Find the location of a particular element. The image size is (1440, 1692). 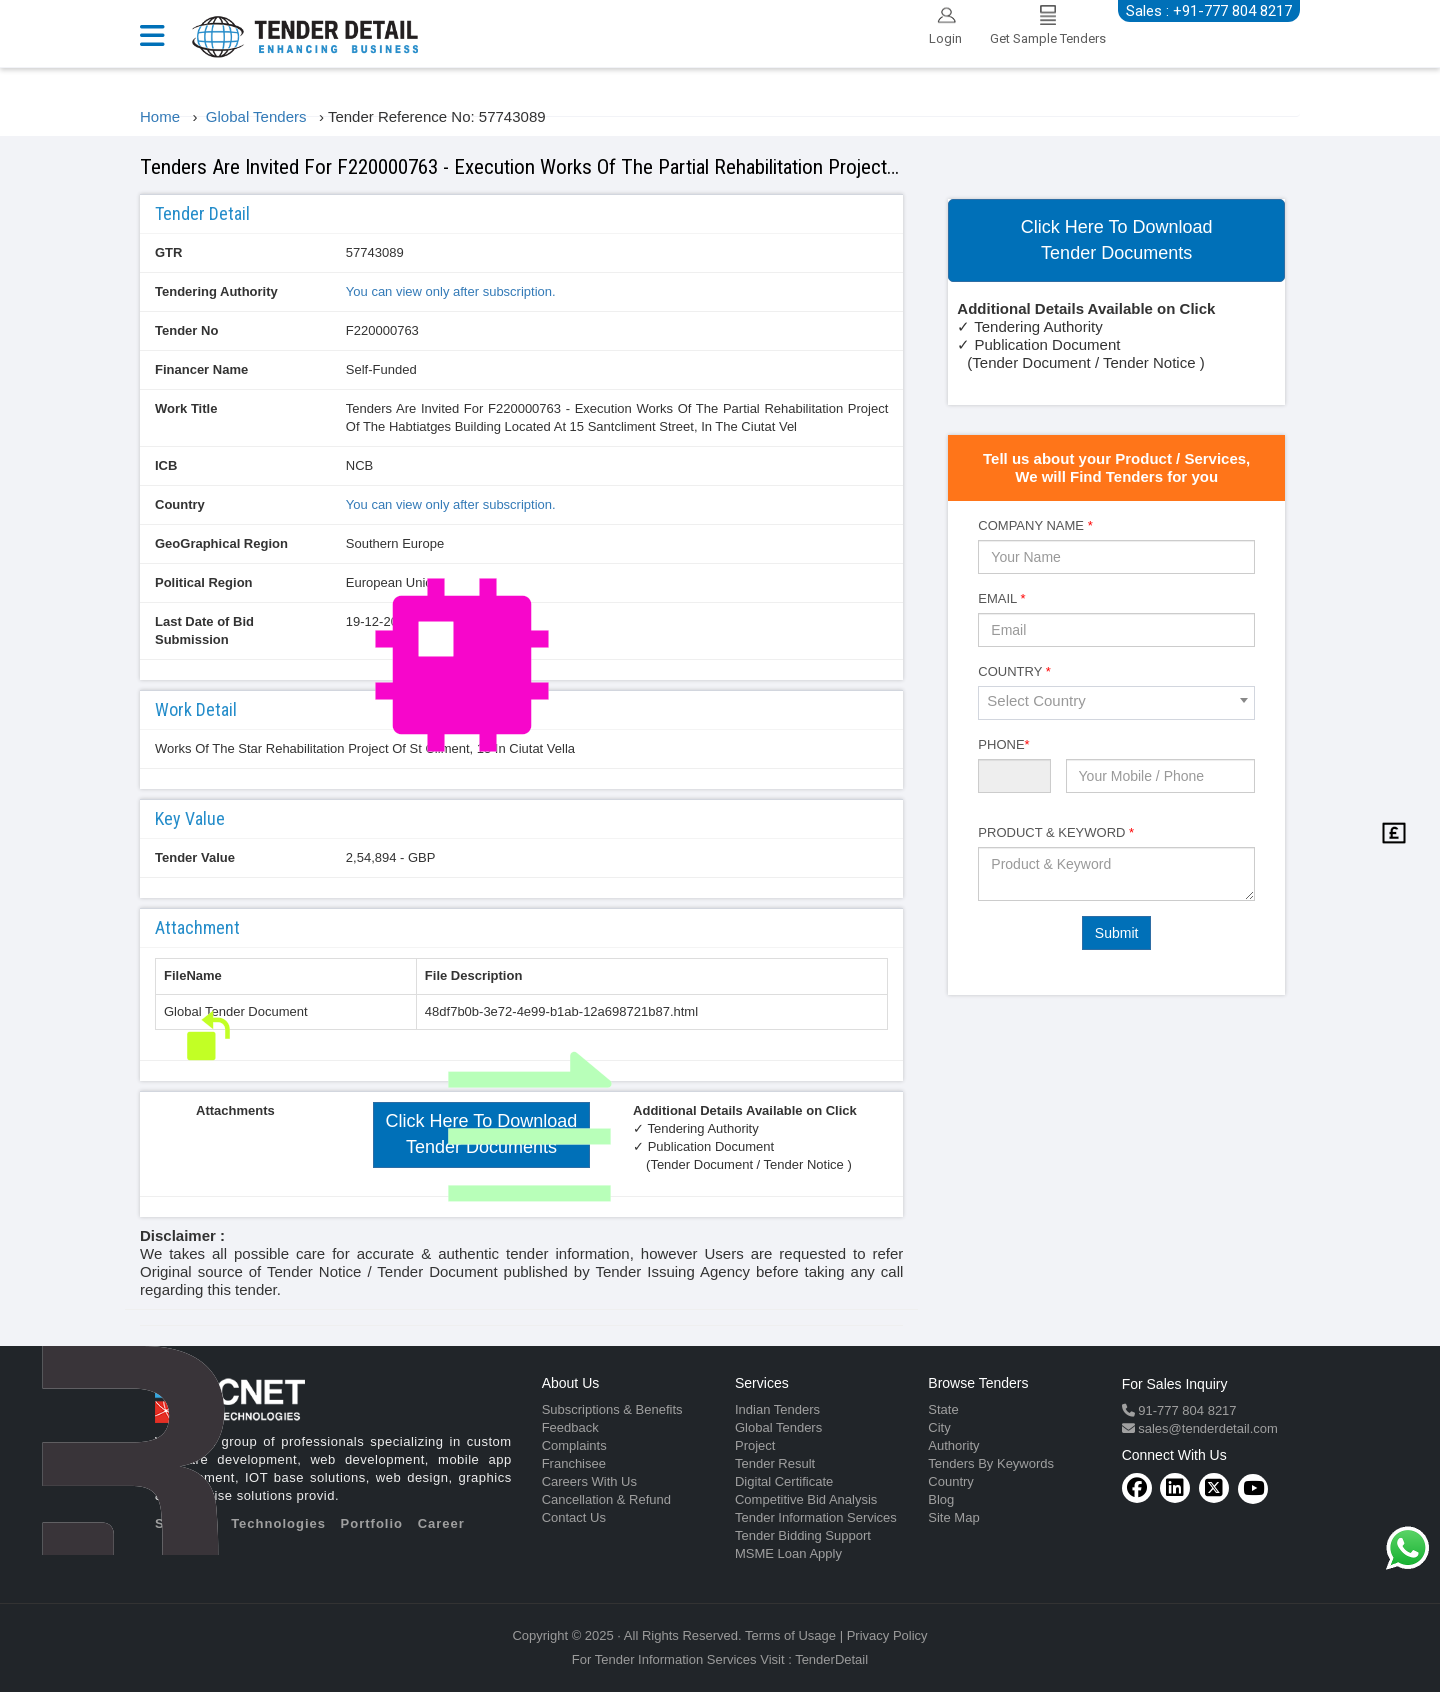

view CPU or processor information is located at coordinates (462, 665).